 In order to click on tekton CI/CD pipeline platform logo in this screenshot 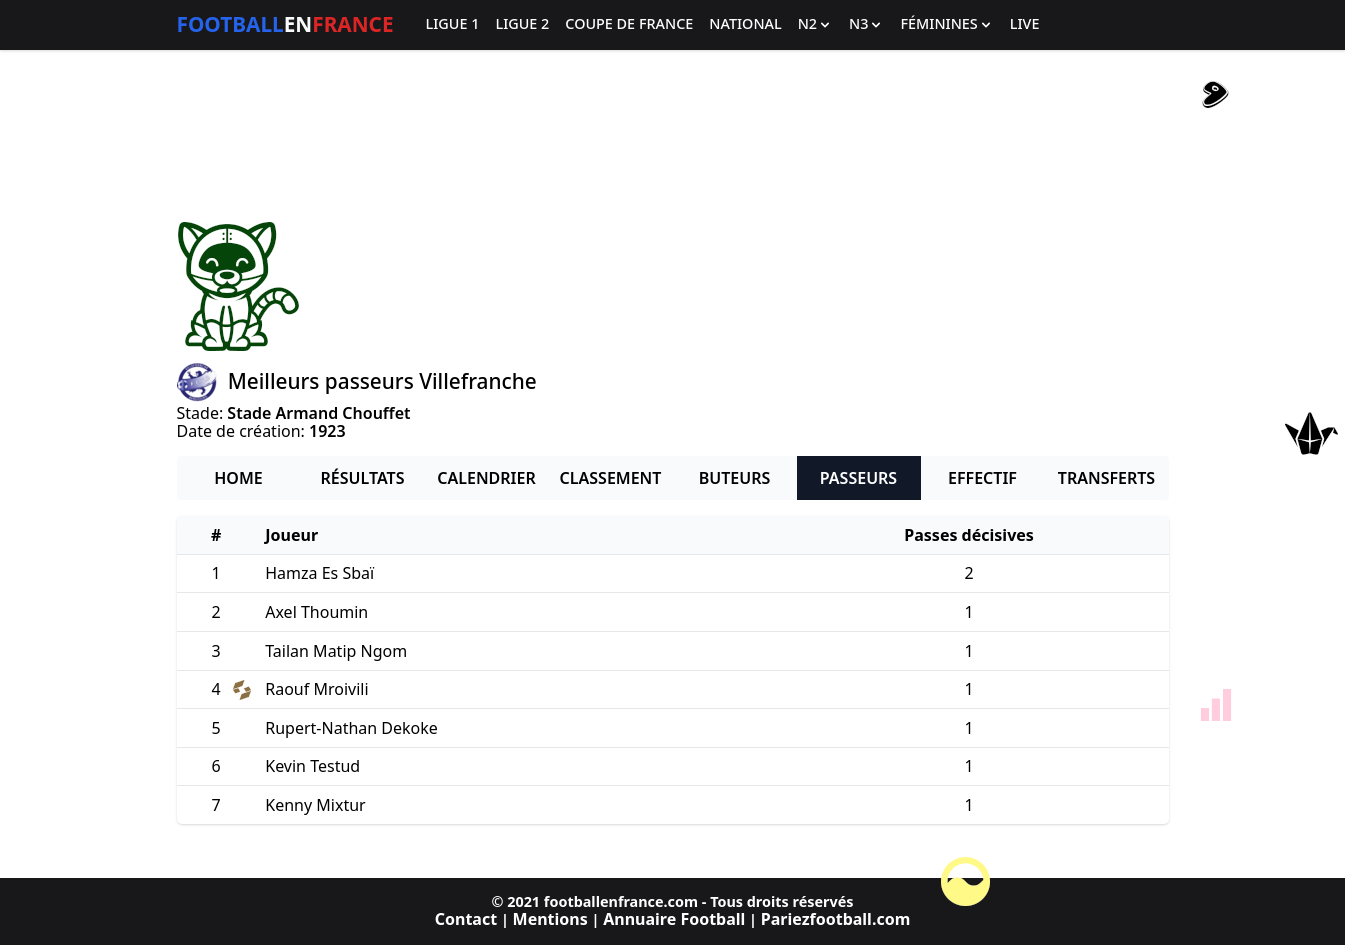, I will do `click(238, 286)`.